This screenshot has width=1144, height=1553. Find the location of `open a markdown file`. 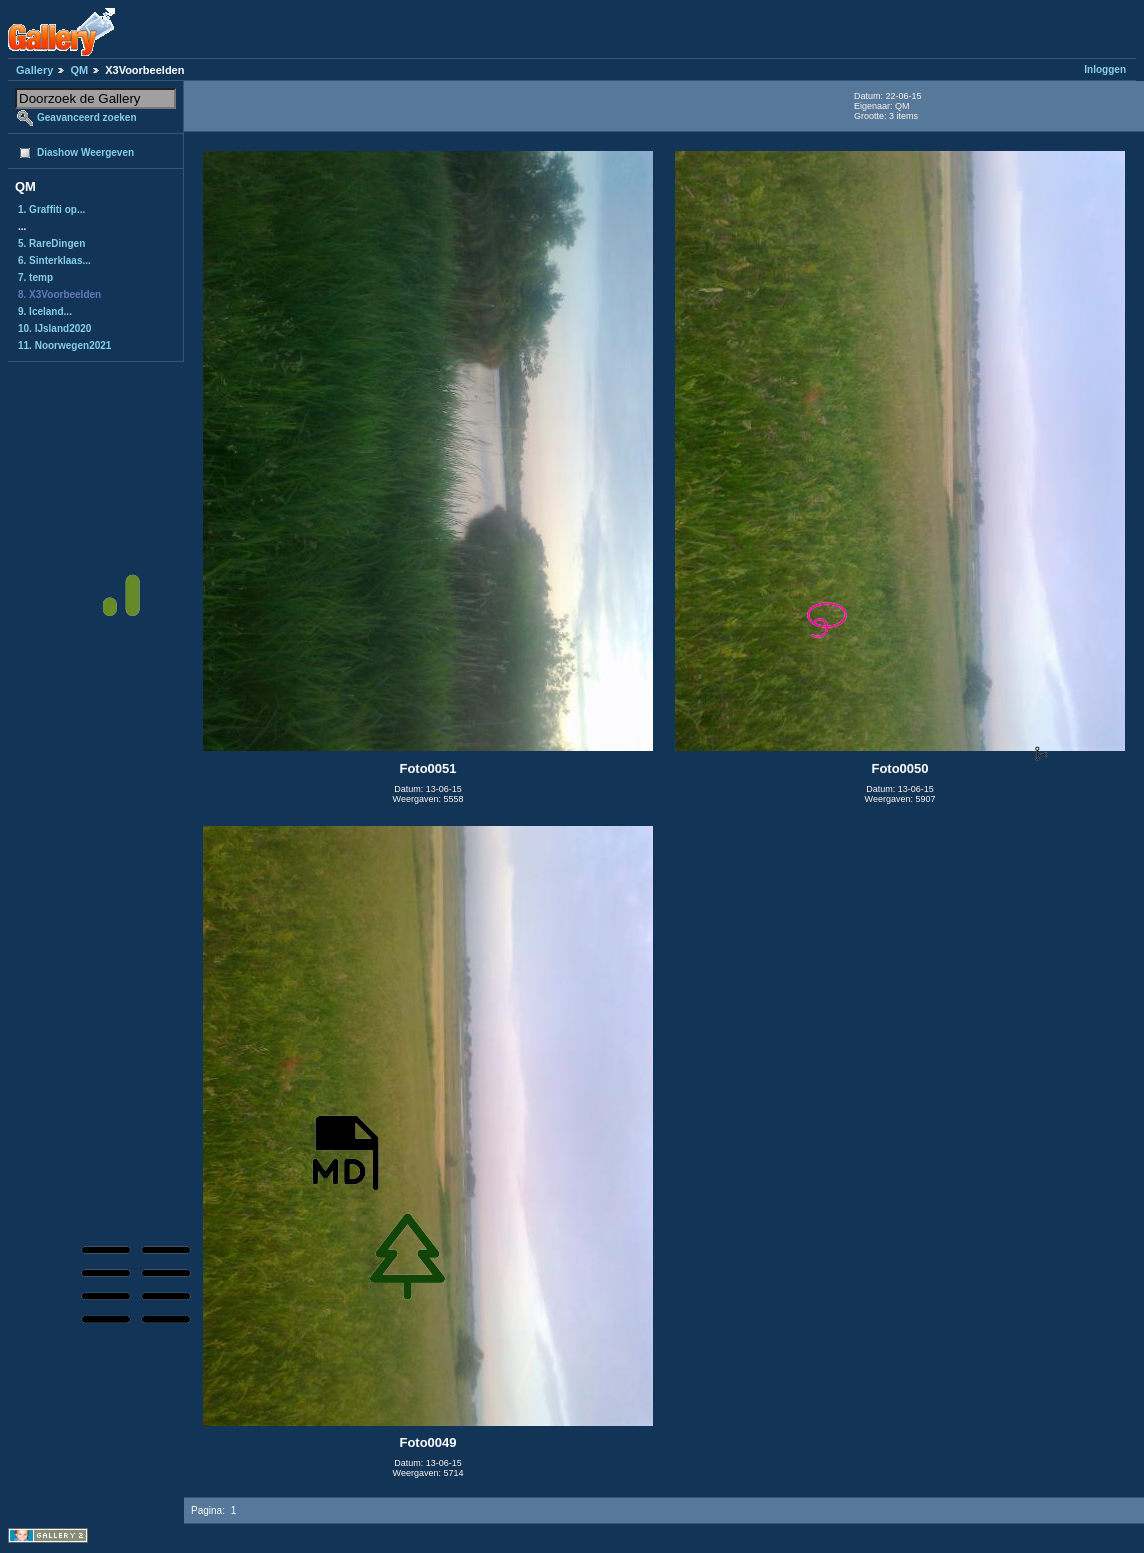

open a markdown file is located at coordinates (347, 1153).